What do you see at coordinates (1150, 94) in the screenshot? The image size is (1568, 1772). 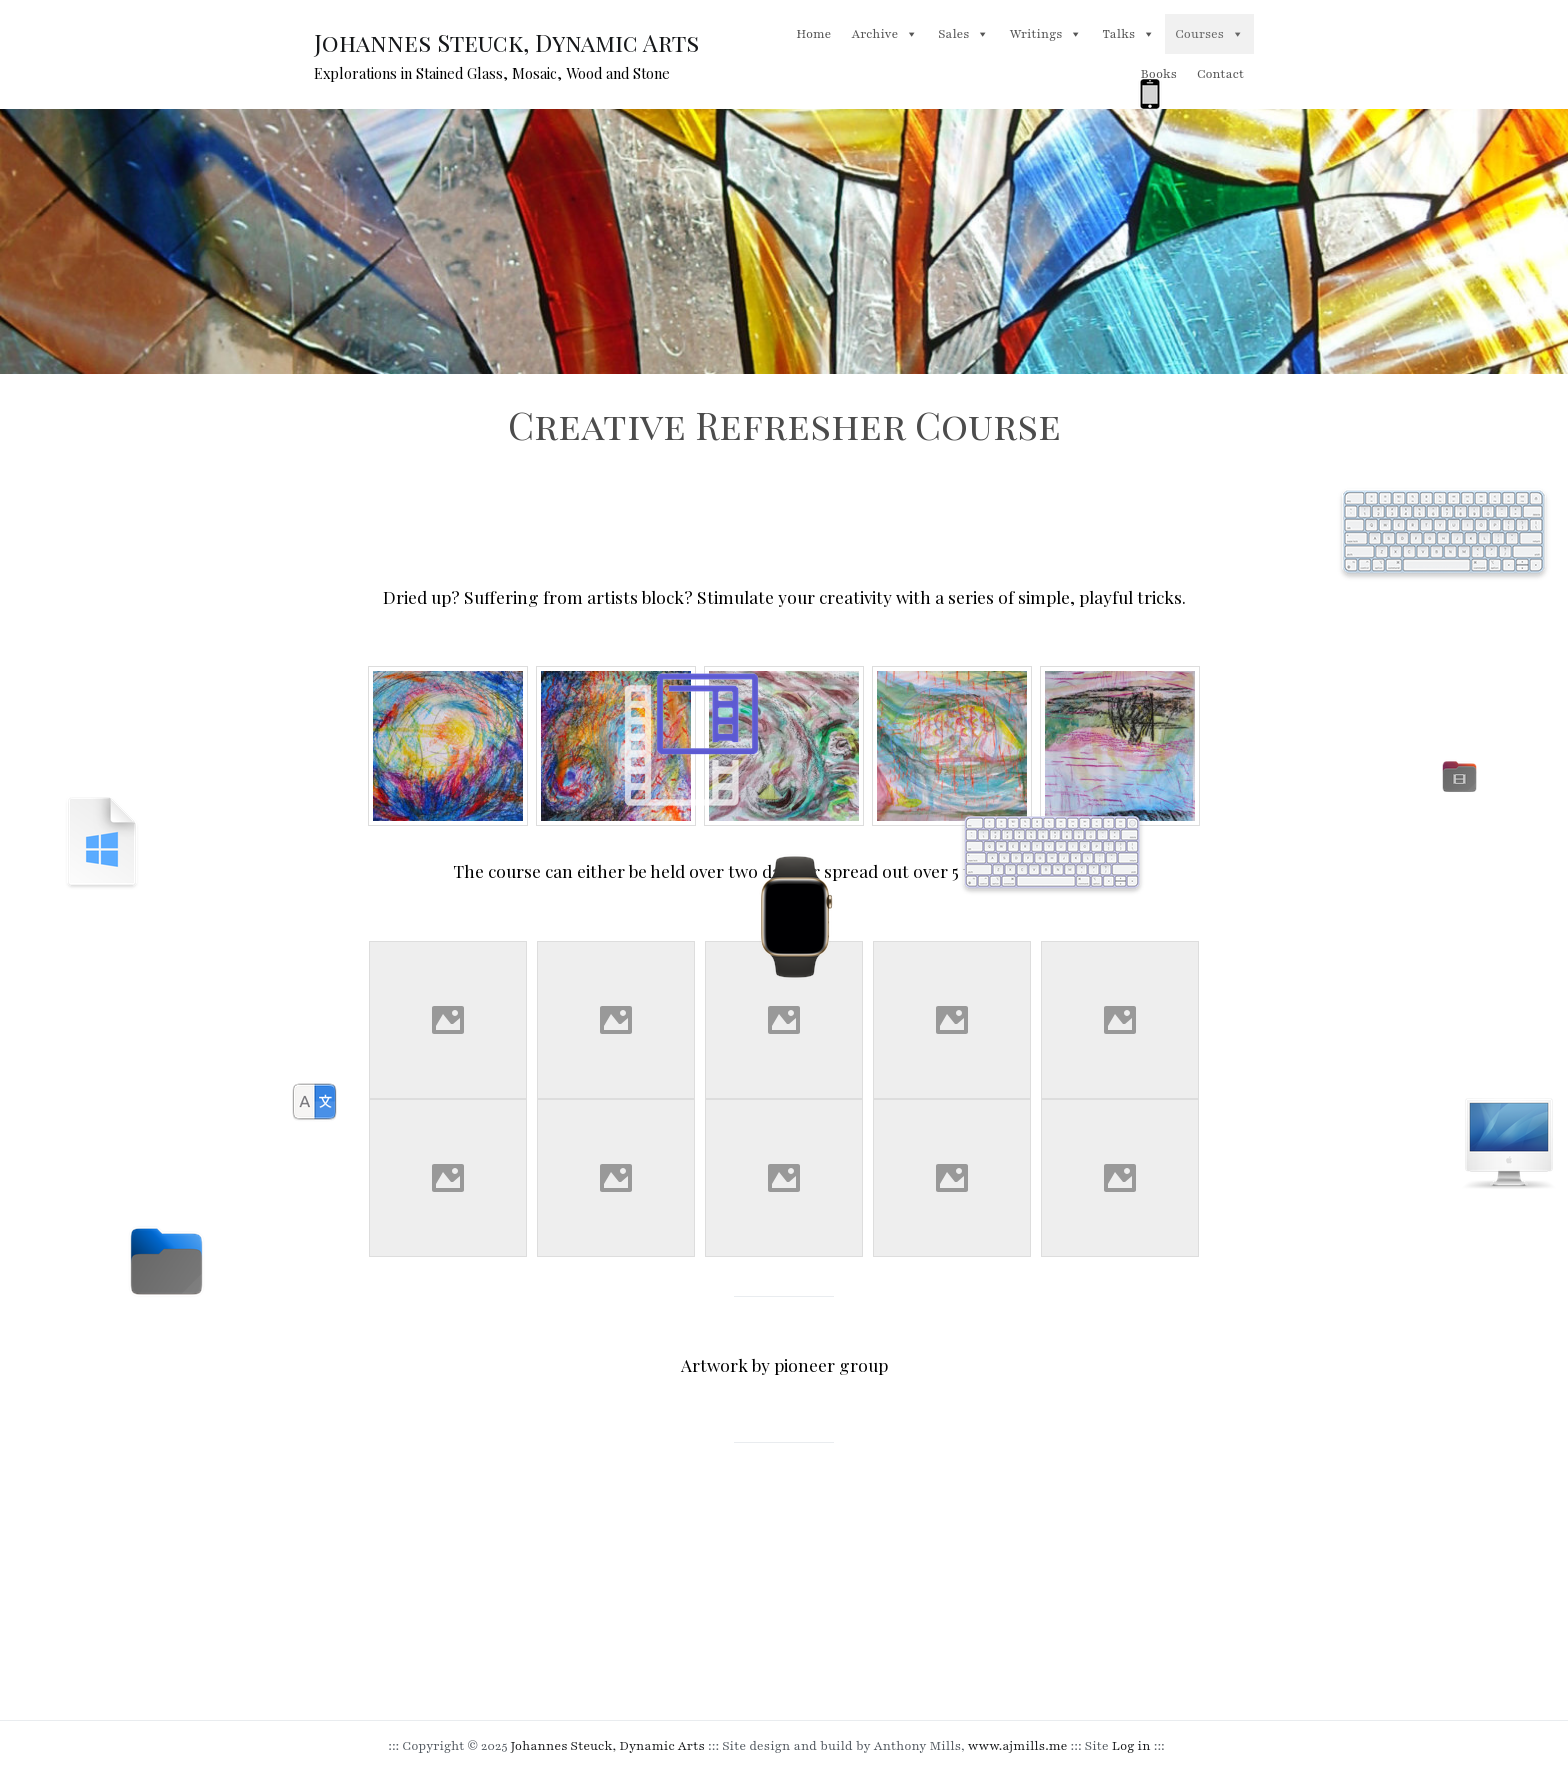 I see `view connected iPhone in sidebar` at bounding box center [1150, 94].